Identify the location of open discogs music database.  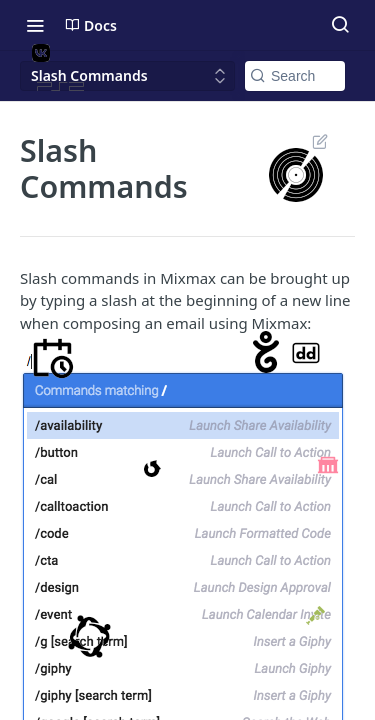
(296, 175).